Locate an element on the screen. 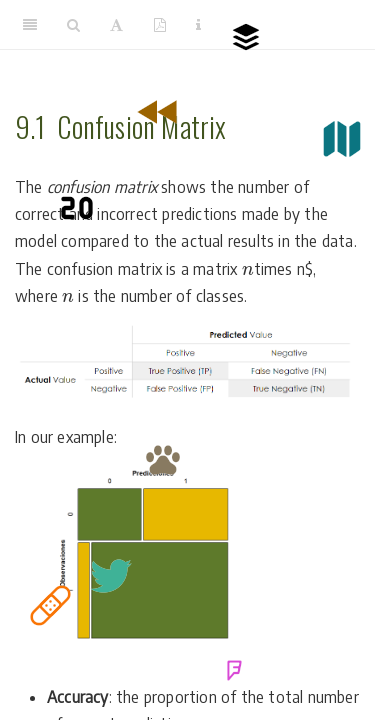 Image resolution: width=375 pixels, height=720 pixels. skip to previous track is located at coordinates (157, 112).